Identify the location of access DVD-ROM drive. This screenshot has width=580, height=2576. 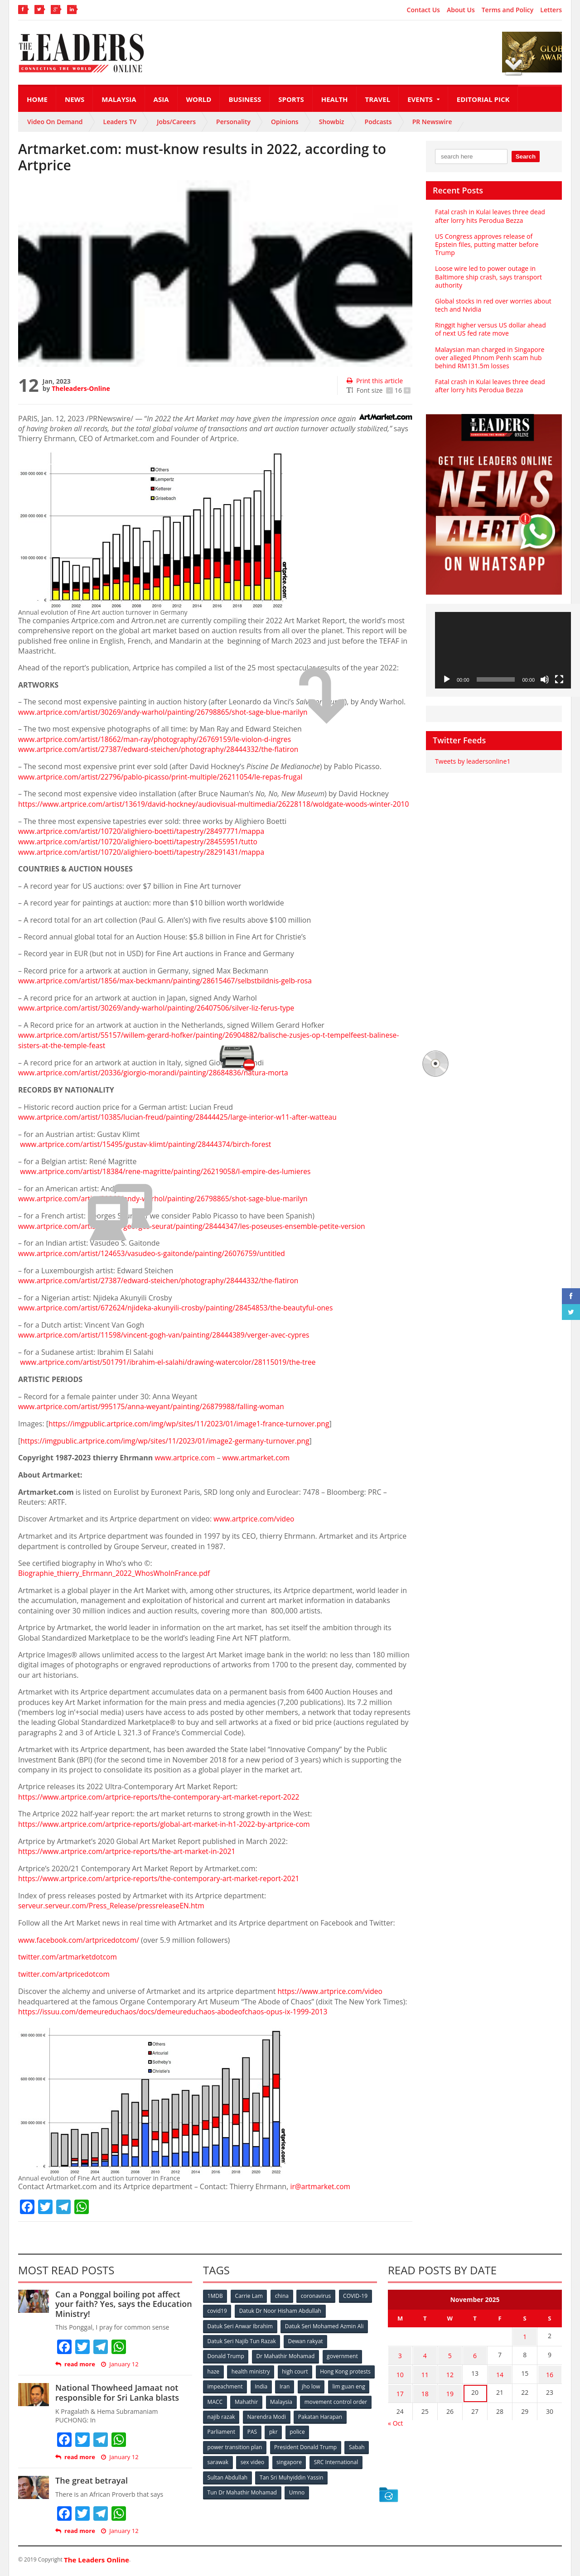
(435, 1064).